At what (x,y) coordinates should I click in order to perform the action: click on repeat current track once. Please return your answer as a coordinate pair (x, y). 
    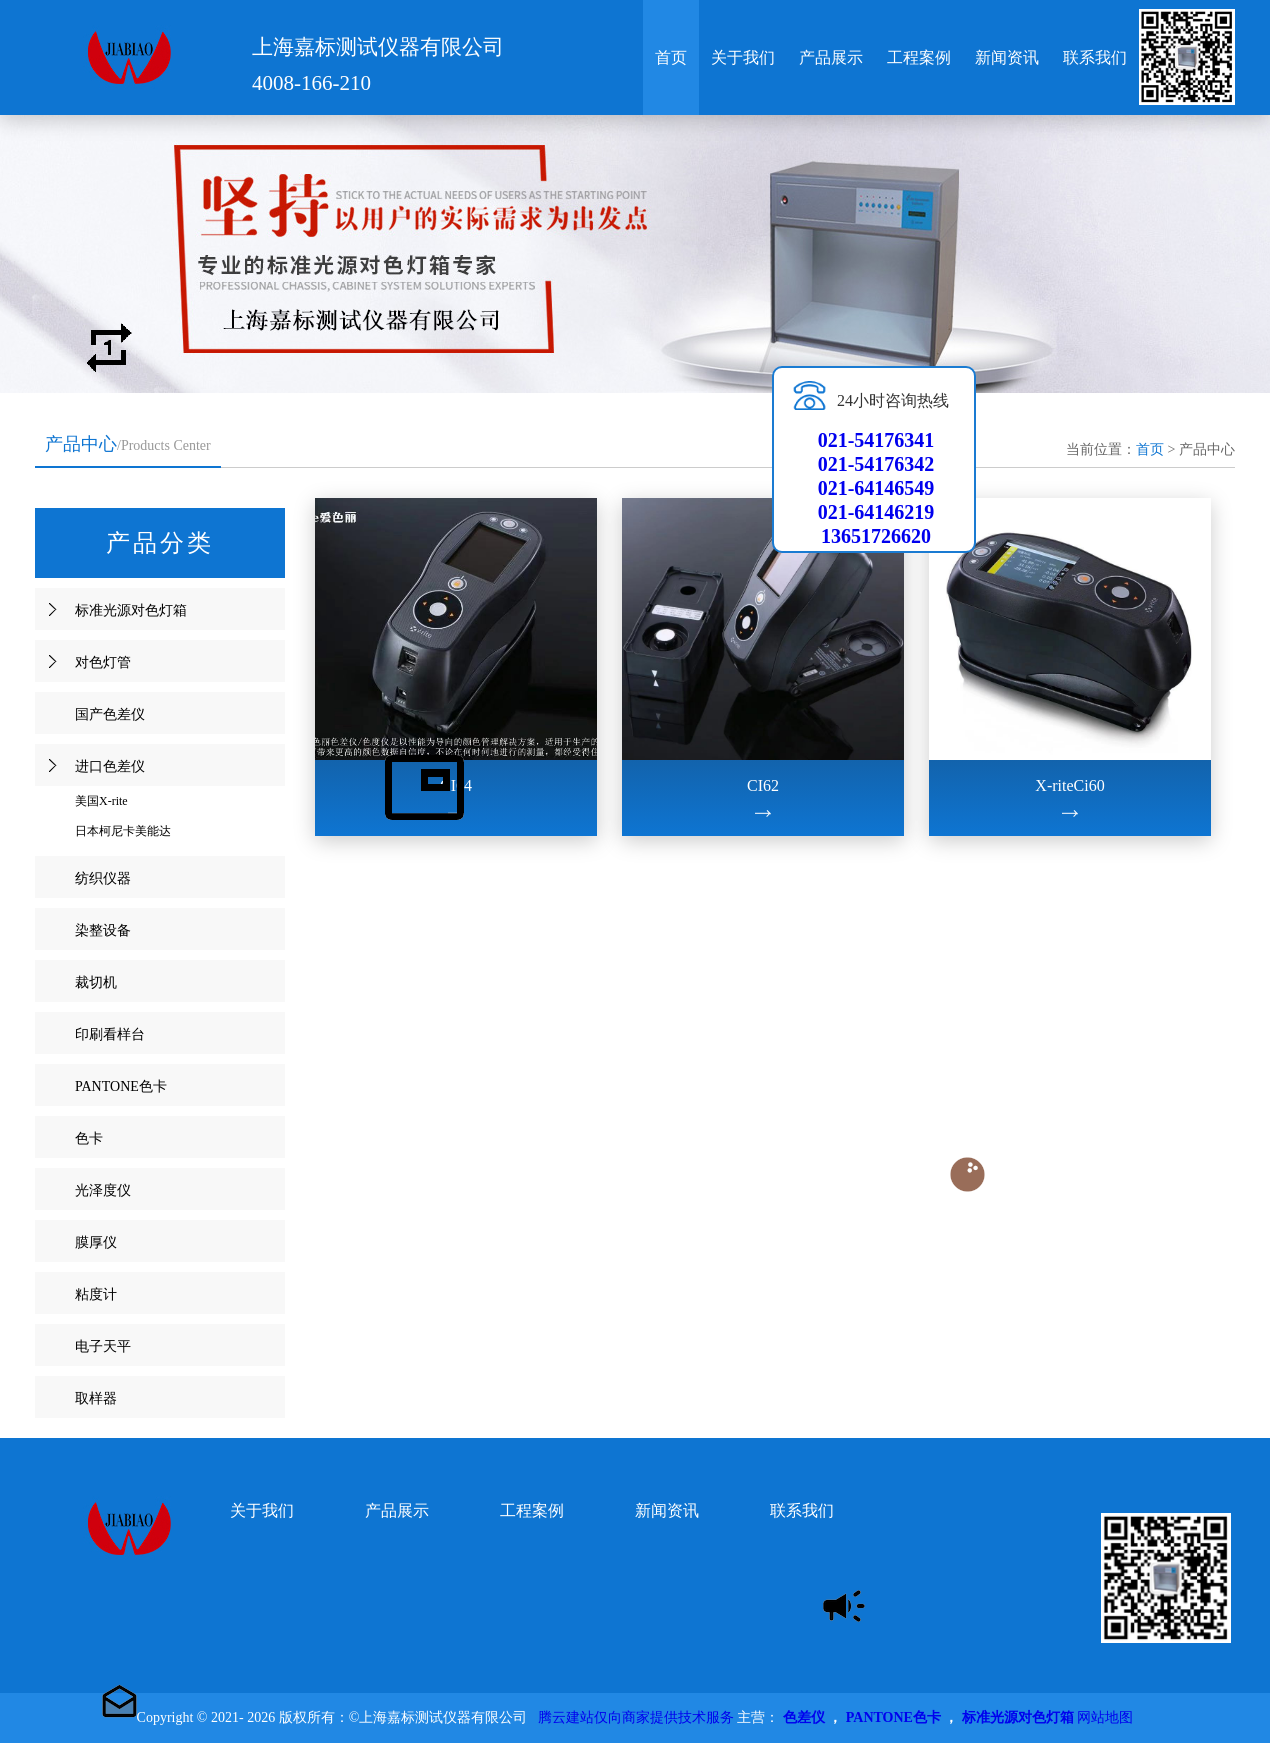
    Looking at the image, I should click on (109, 348).